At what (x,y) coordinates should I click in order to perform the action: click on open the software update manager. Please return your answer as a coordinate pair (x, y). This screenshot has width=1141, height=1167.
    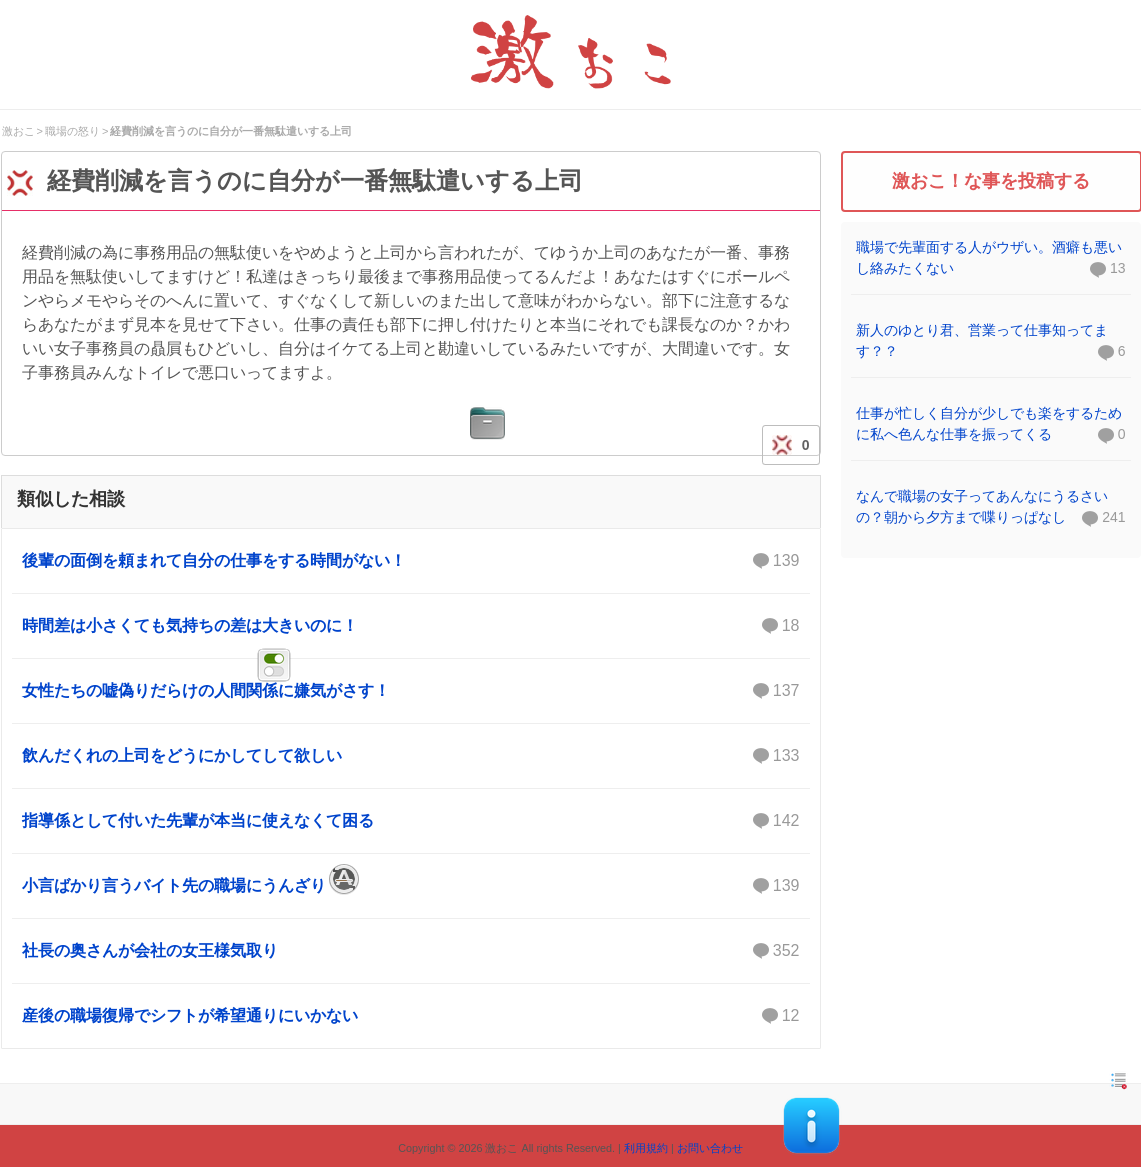
    Looking at the image, I should click on (344, 879).